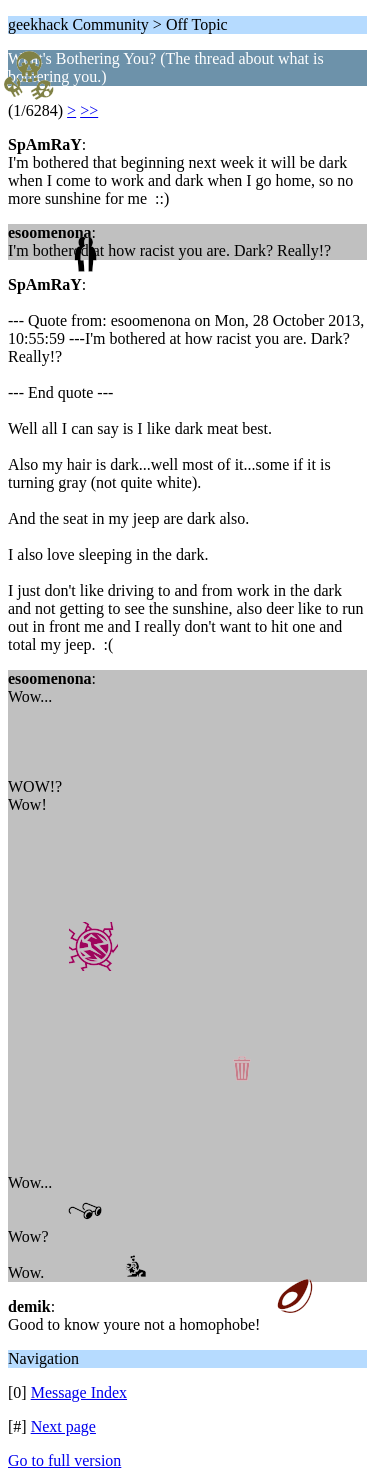 The width and height of the screenshot is (375, 1478). Describe the element at coordinates (86, 254) in the screenshot. I see `summon a ghost companion` at that location.